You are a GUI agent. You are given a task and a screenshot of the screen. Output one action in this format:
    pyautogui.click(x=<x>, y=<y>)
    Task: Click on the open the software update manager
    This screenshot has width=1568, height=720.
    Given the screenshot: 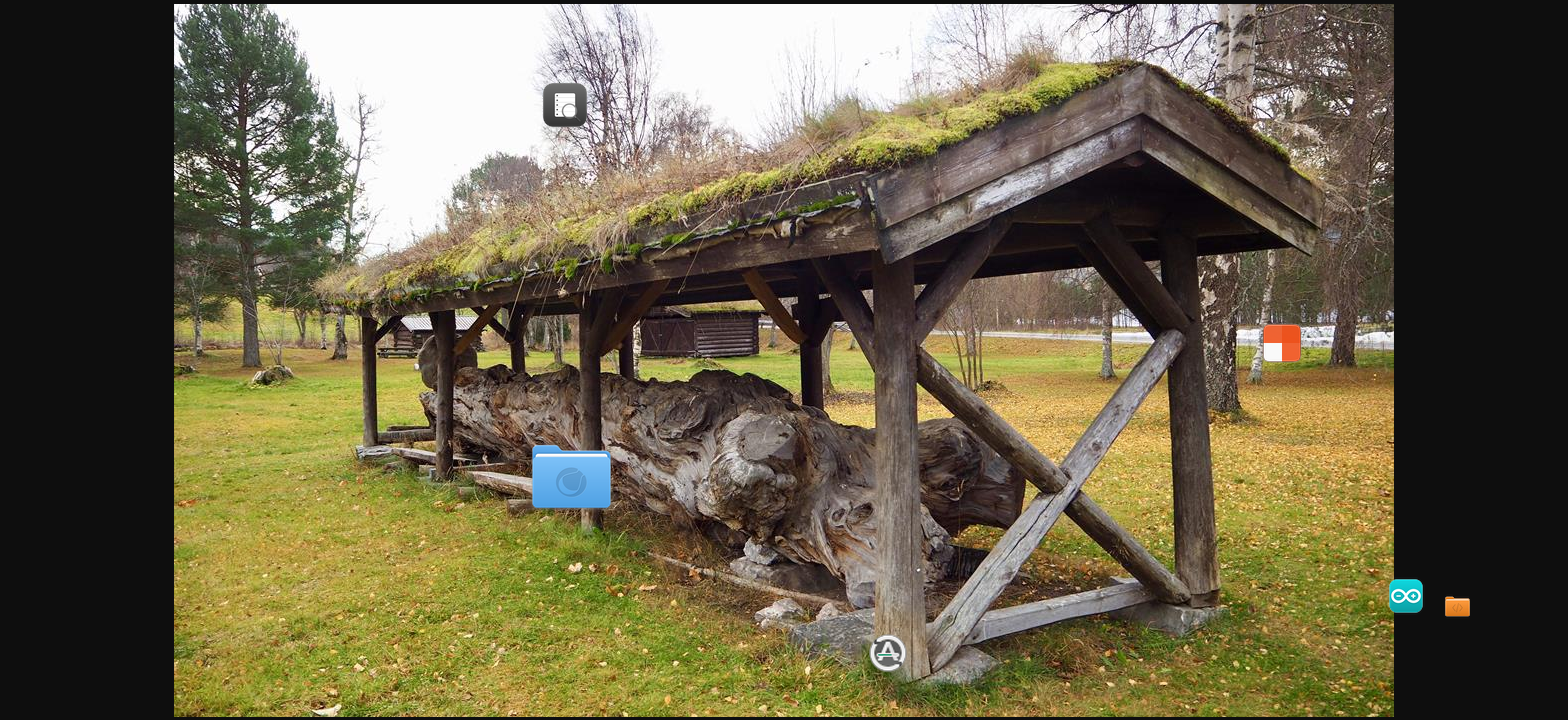 What is the action you would take?
    pyautogui.click(x=888, y=653)
    